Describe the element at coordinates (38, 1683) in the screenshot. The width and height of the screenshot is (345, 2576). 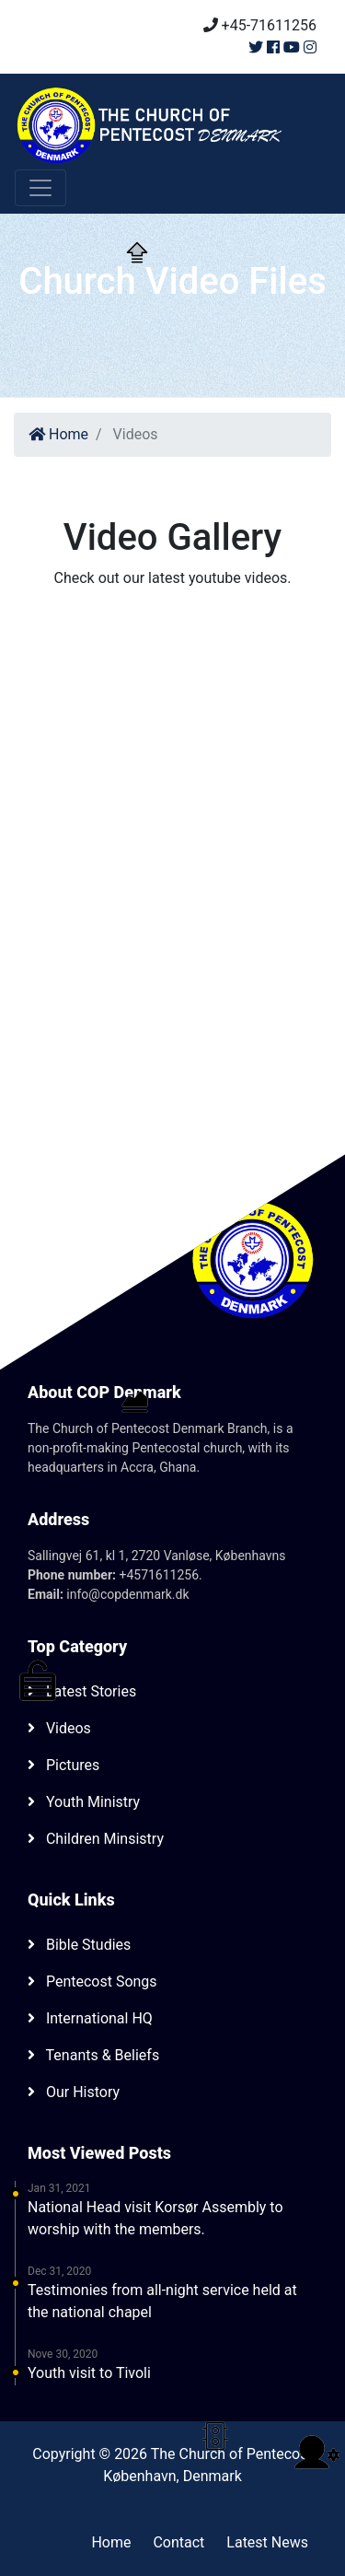
I see `unlocked or unsecured state` at that location.